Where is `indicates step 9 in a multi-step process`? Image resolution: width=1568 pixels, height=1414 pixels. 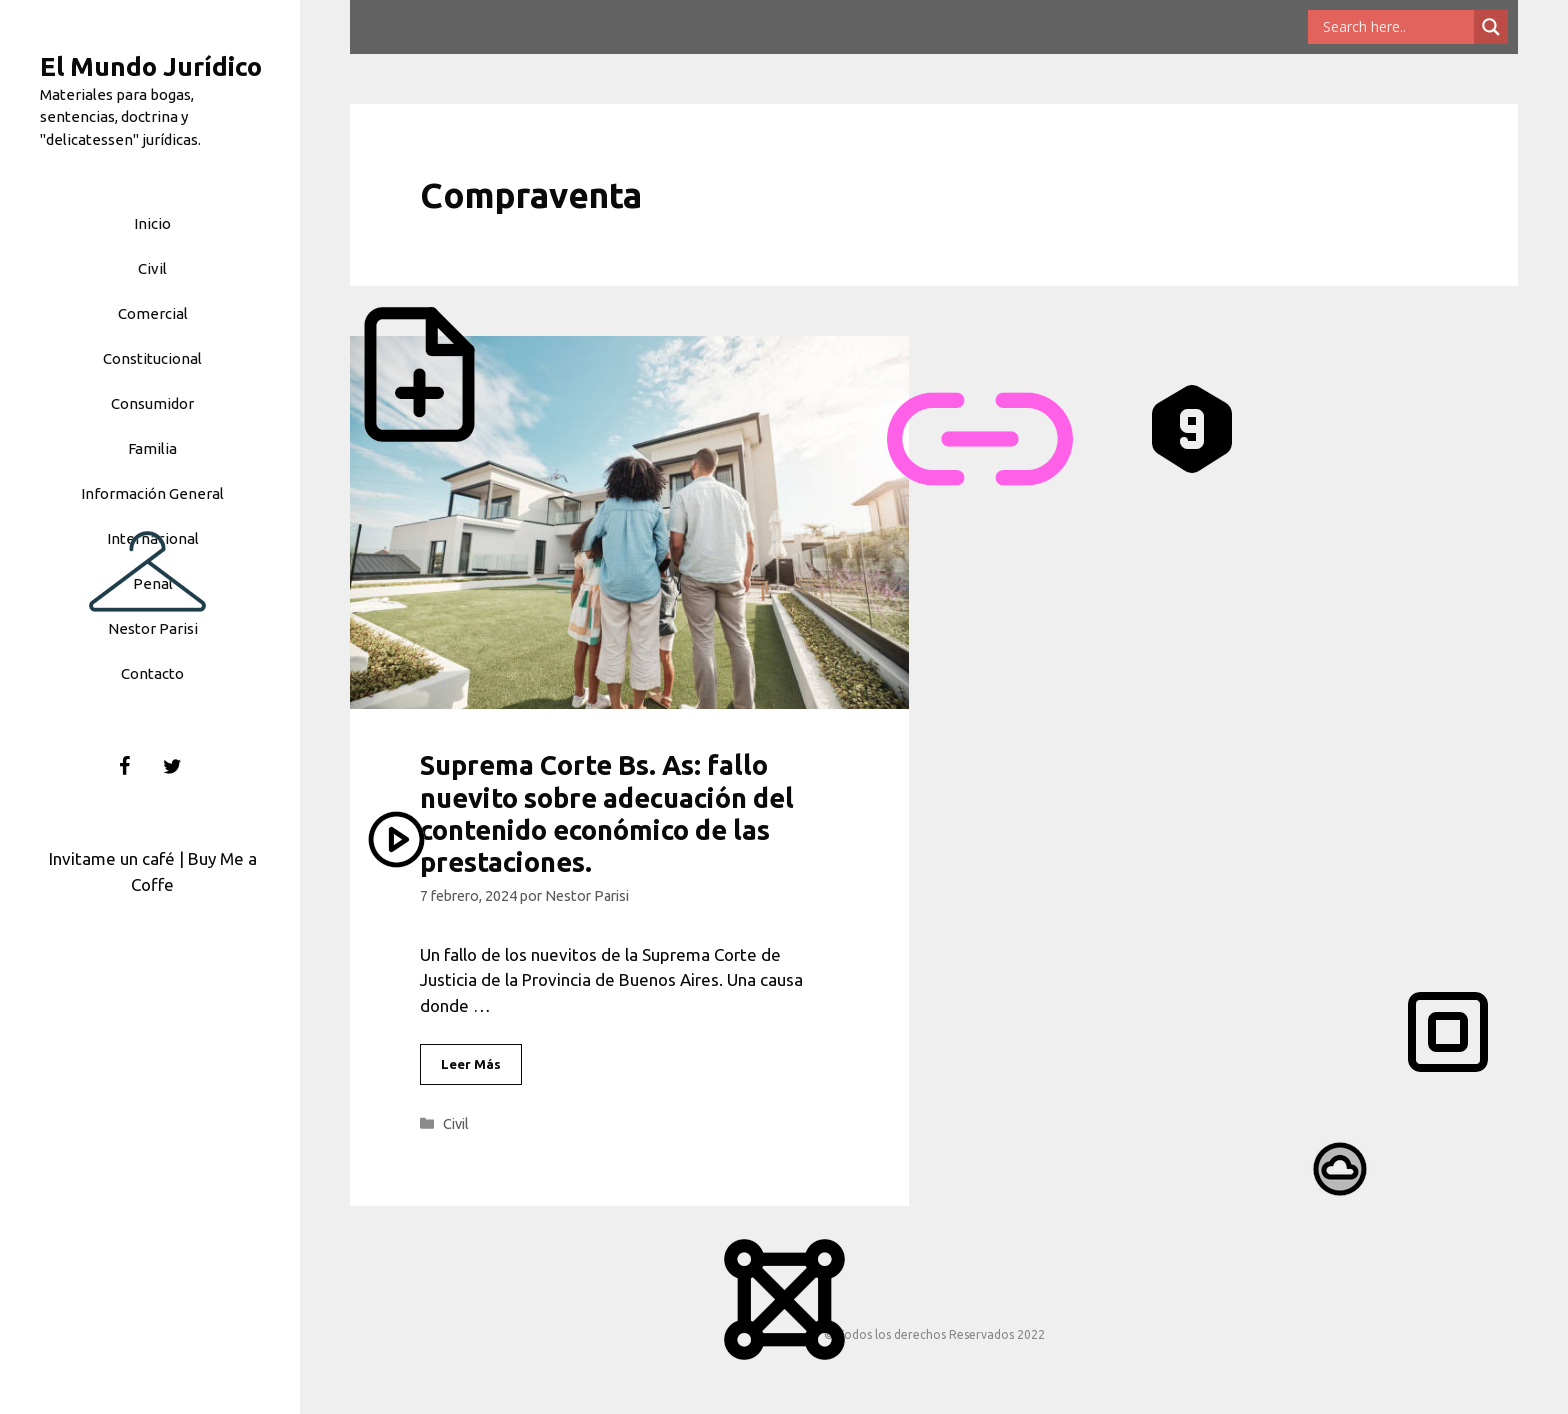
indicates step 9 in a multi-step process is located at coordinates (1192, 429).